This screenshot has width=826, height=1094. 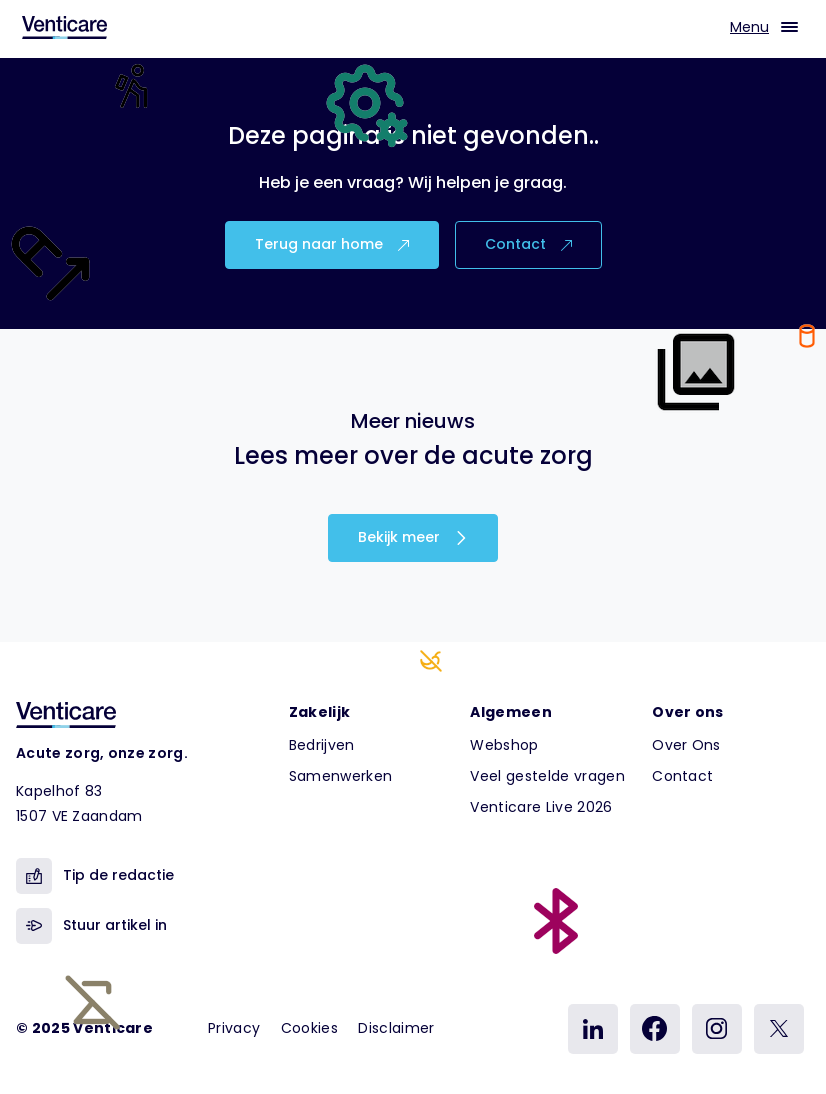 What do you see at coordinates (807, 336) in the screenshot?
I see `access database or storage` at bounding box center [807, 336].